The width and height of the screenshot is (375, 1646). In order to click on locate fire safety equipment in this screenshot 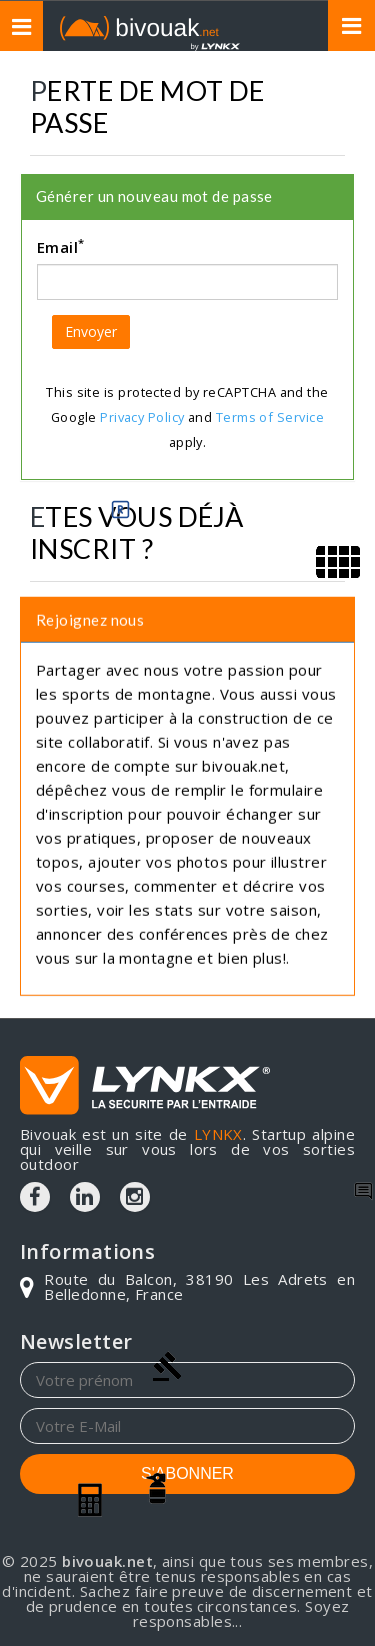, I will do `click(157, 1487)`.